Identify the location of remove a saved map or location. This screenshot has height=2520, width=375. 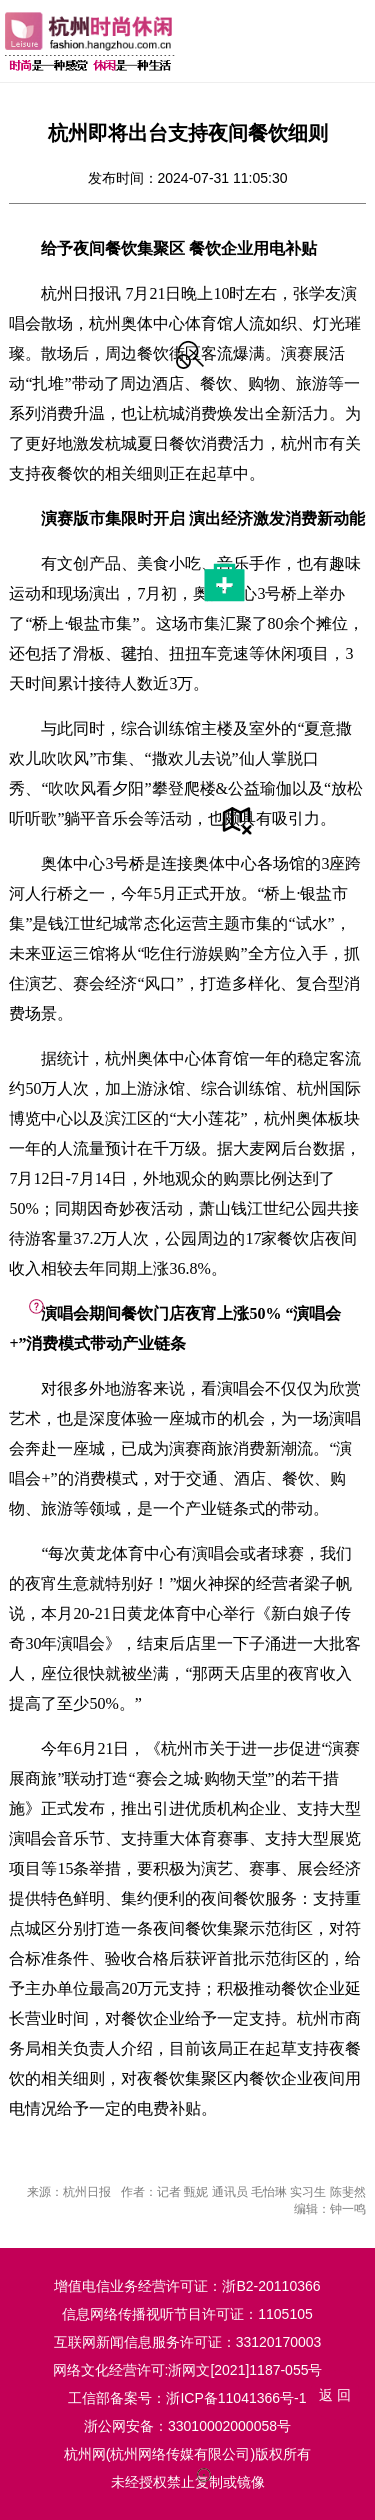
(236, 819).